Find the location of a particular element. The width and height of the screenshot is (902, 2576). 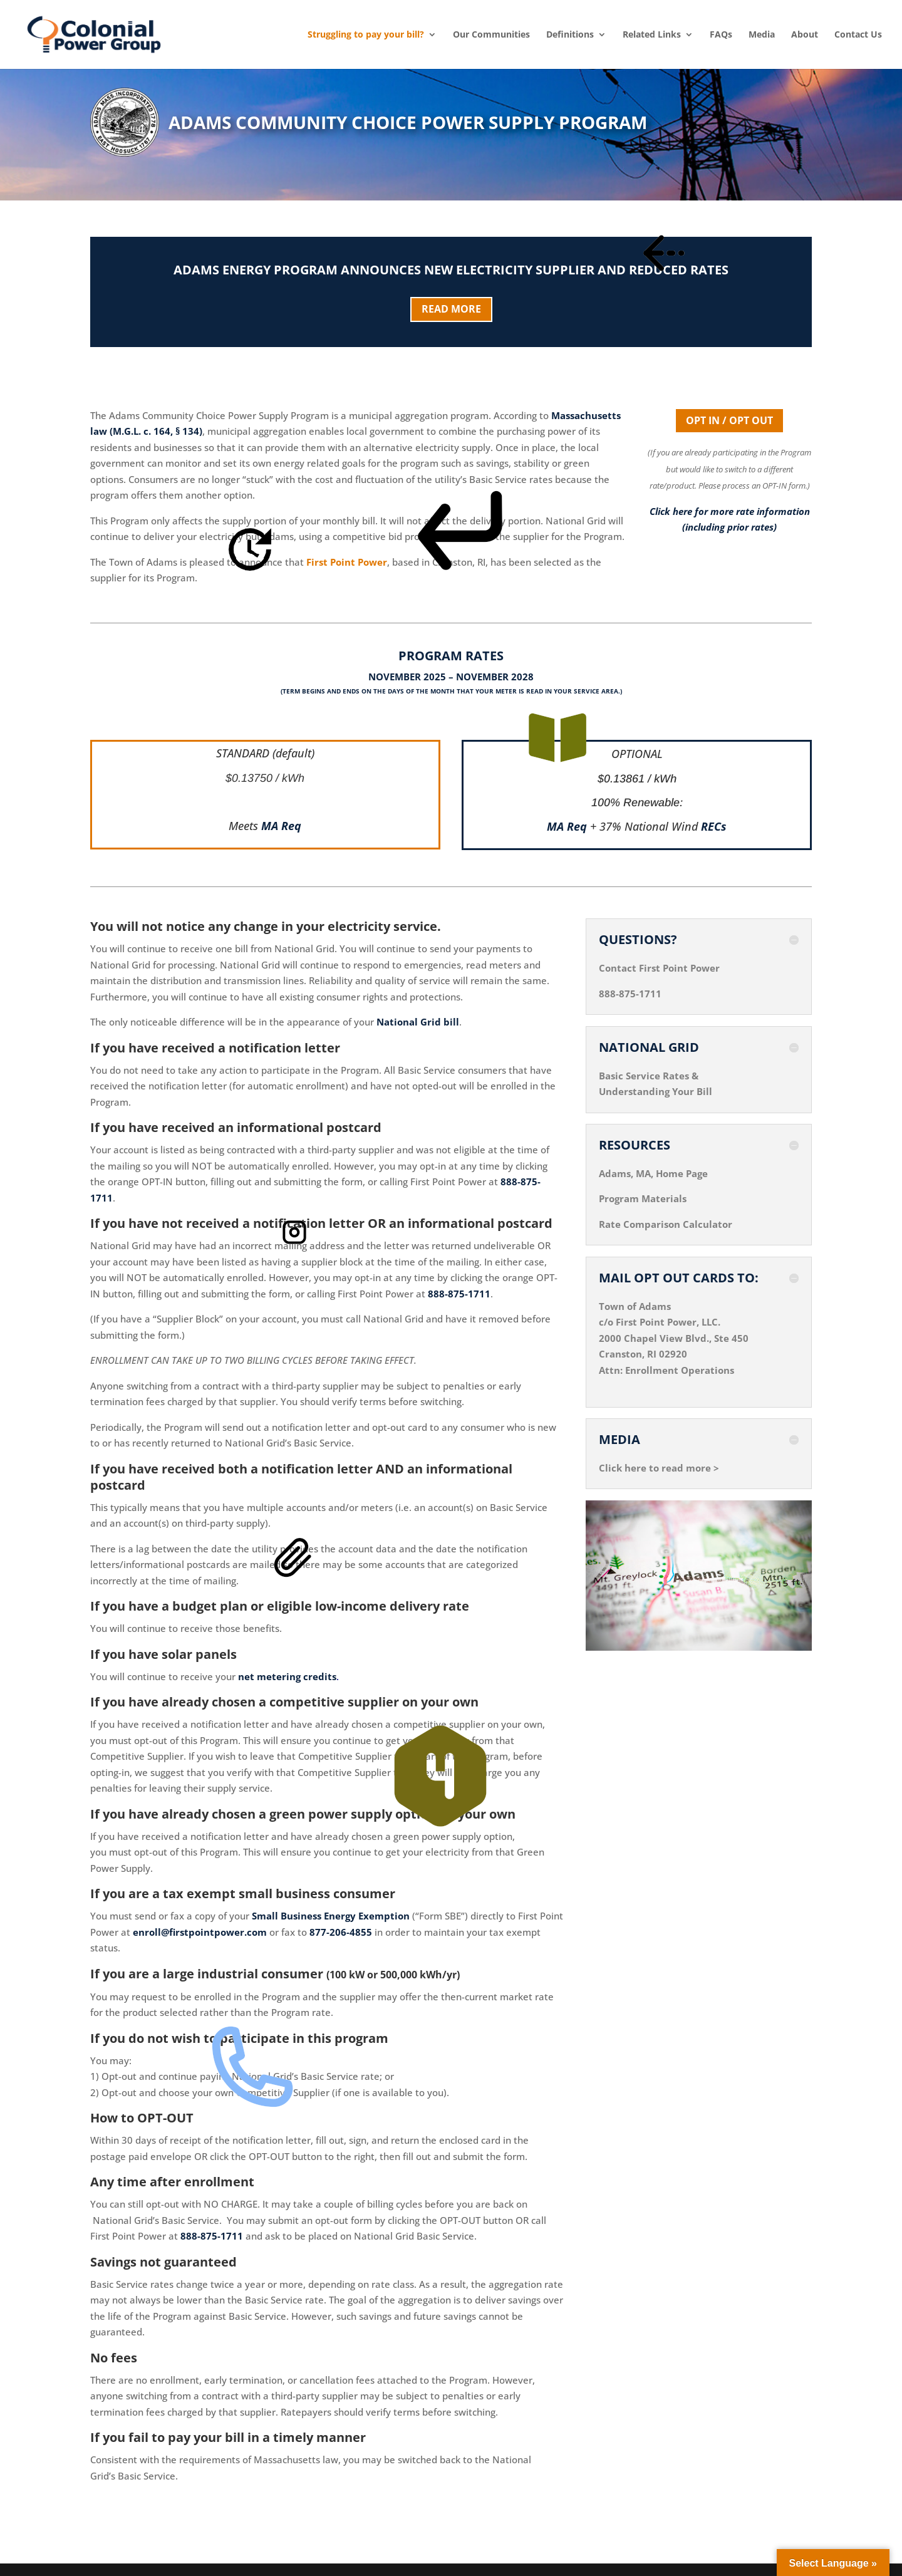

return or enter key is located at coordinates (457, 531).